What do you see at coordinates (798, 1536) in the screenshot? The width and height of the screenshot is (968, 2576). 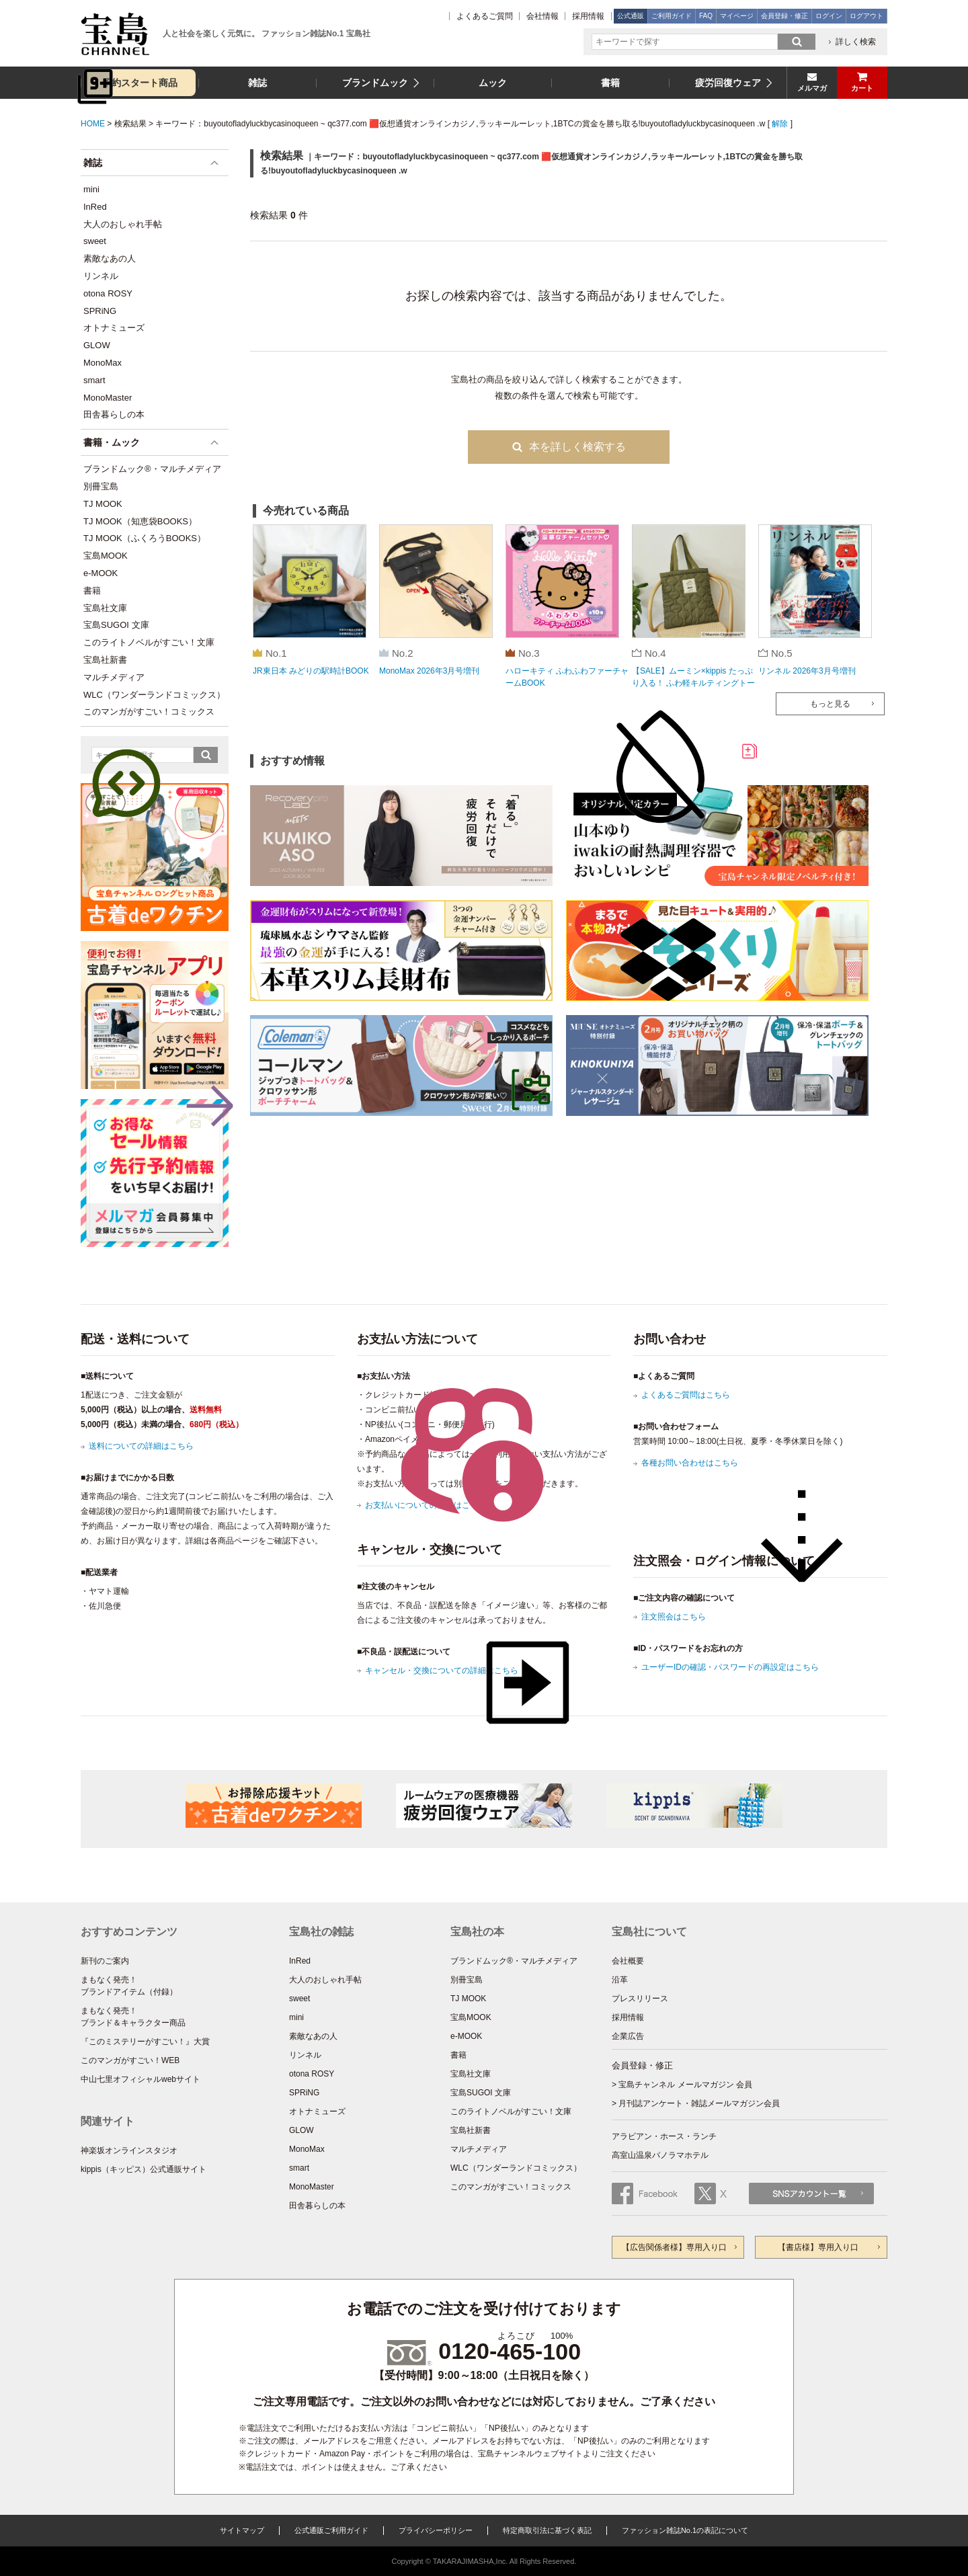 I see `fetch changes from a remote git repository` at bounding box center [798, 1536].